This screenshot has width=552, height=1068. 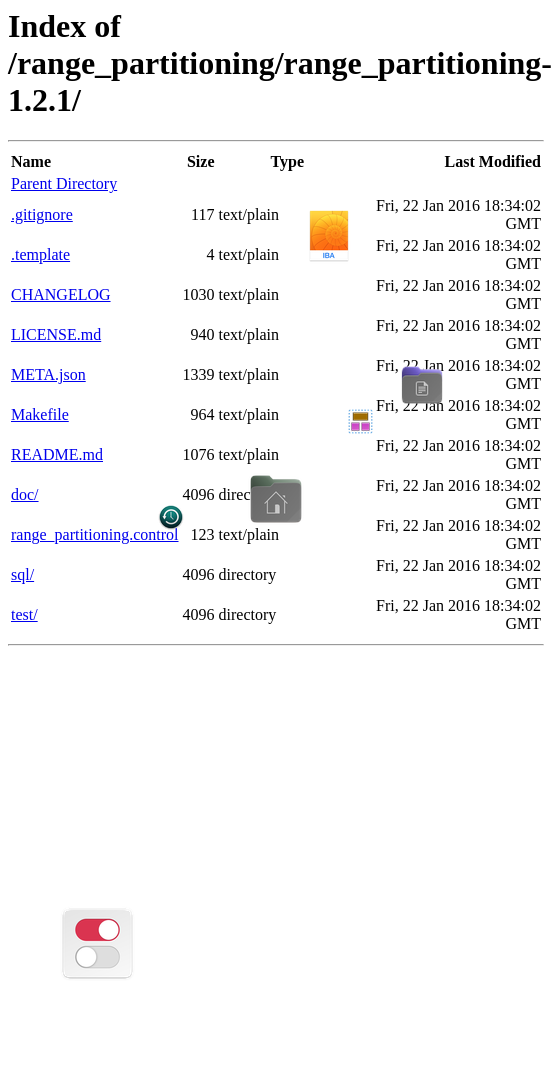 I want to click on open an iBooks Author document, so click(x=329, y=237).